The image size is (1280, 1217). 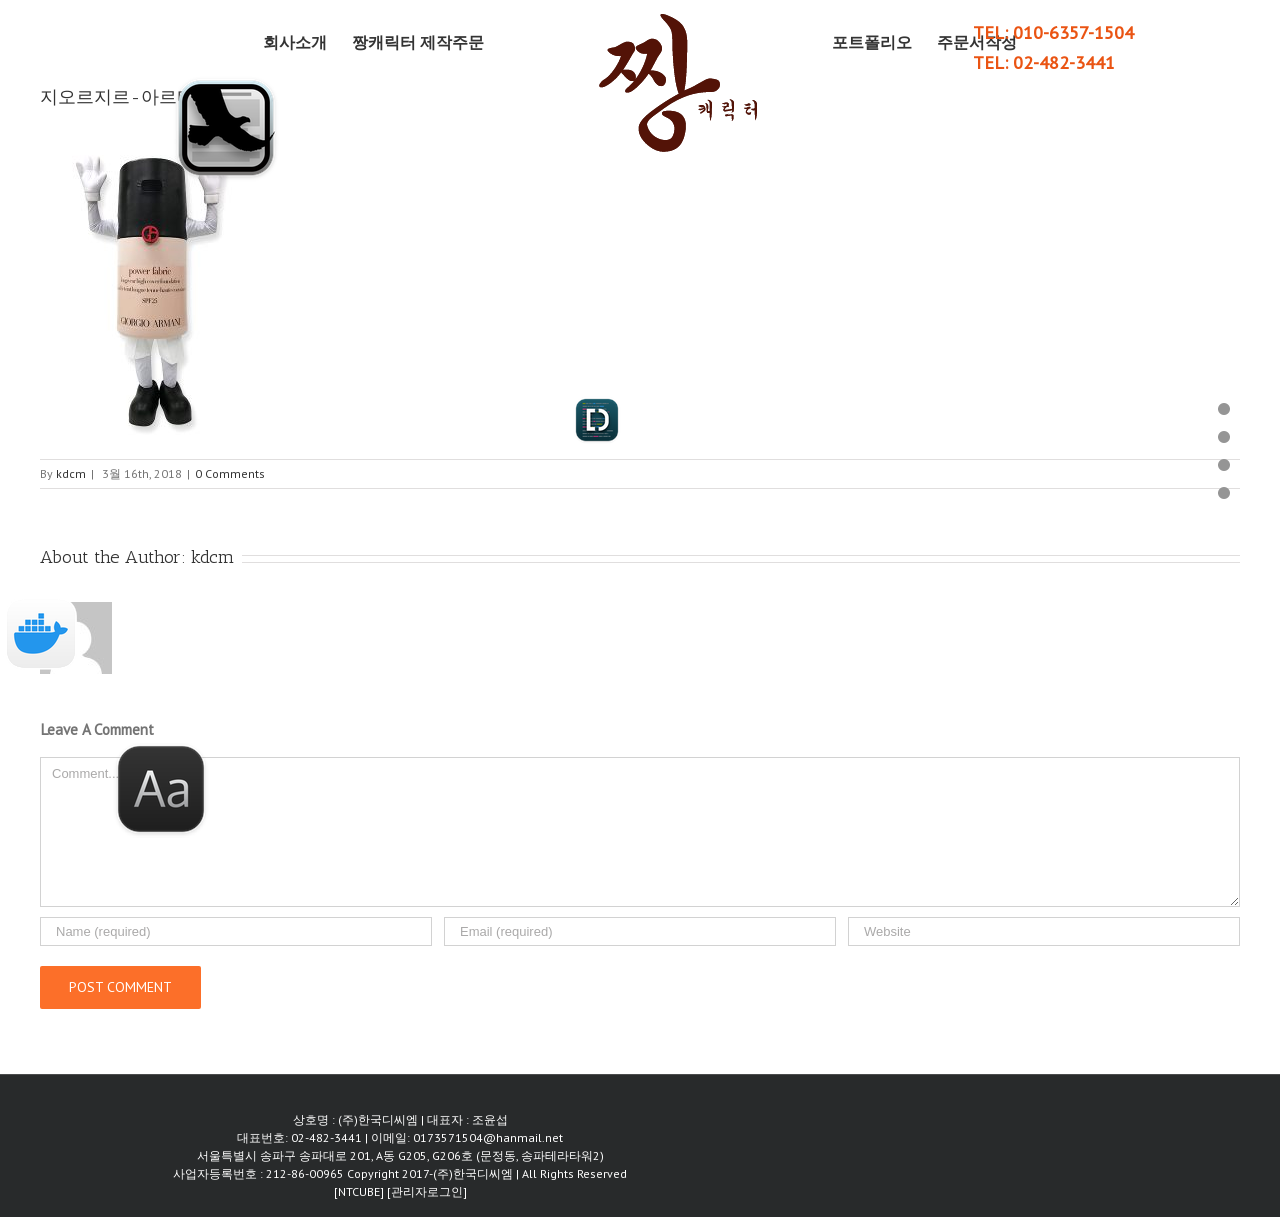 I want to click on open Setzer LaTeX editor application, so click(x=226, y=128).